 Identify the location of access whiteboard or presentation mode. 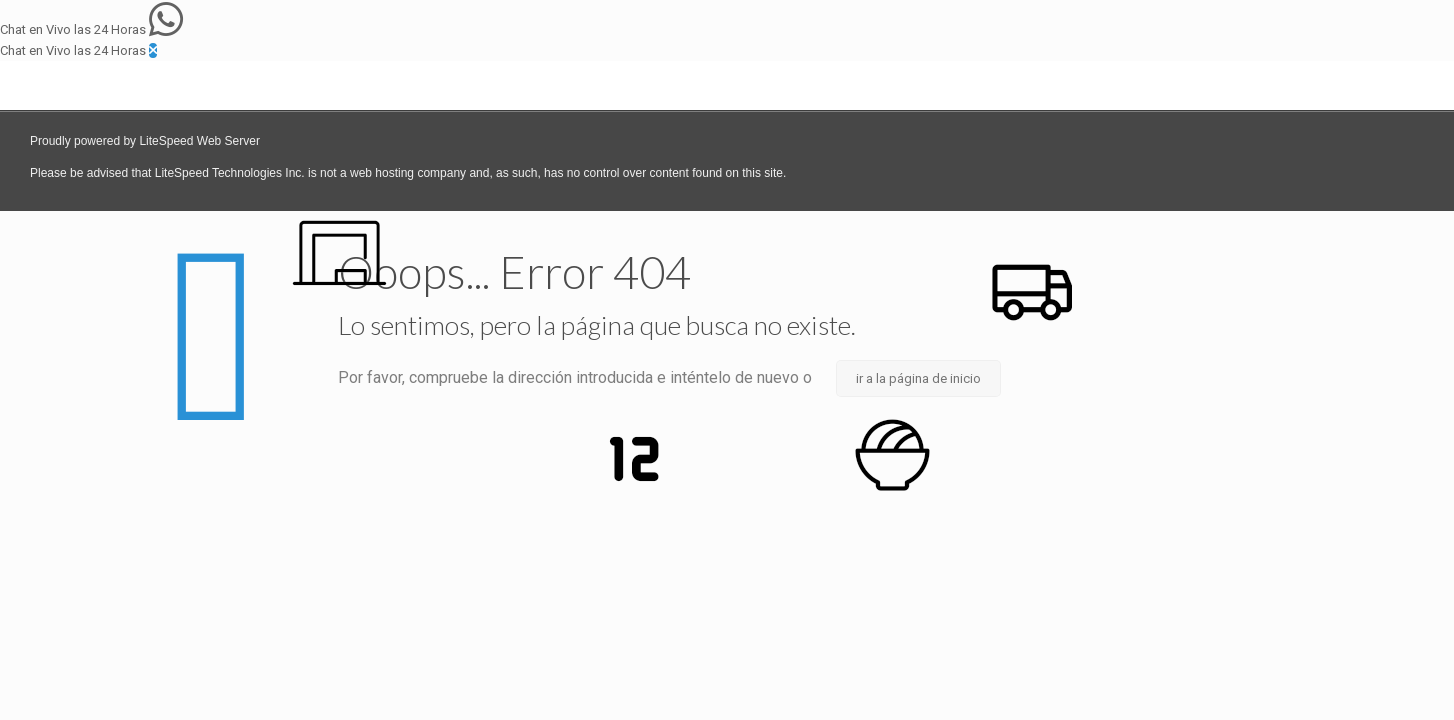
(339, 254).